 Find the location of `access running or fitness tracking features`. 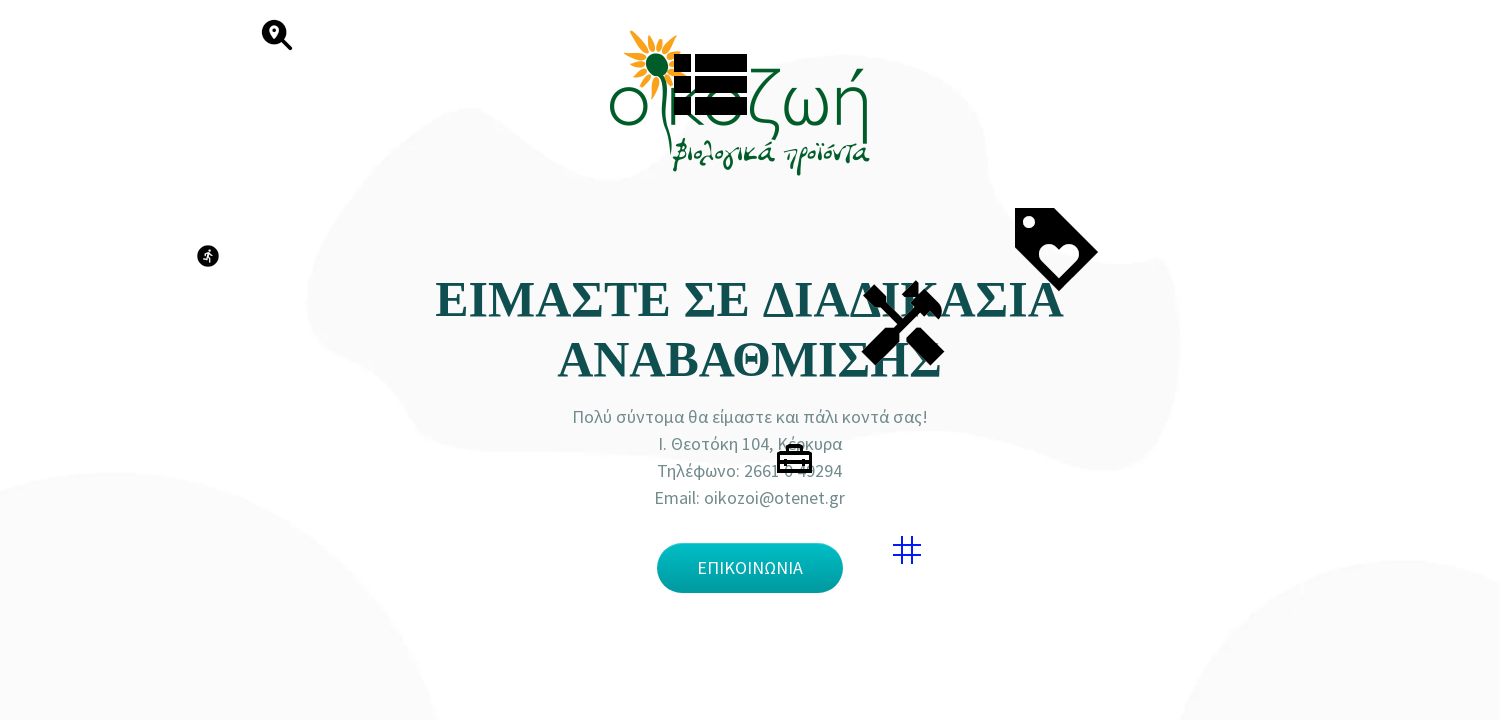

access running or fitness tracking features is located at coordinates (208, 256).